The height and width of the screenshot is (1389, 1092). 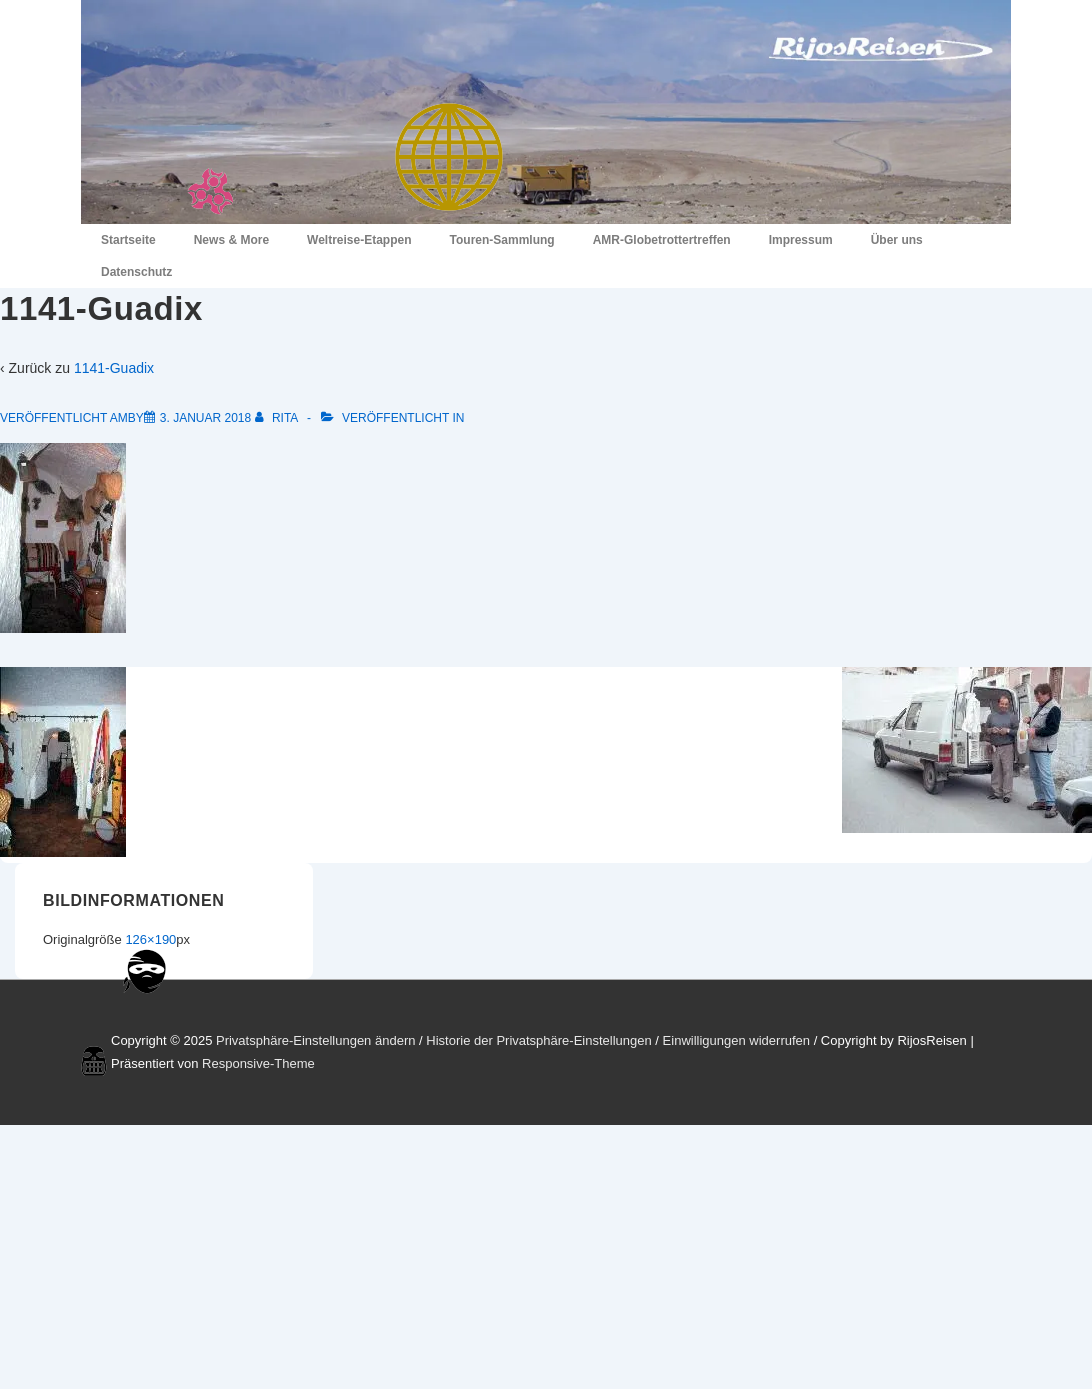 What do you see at coordinates (449, 157) in the screenshot?
I see `access global or international settings` at bounding box center [449, 157].